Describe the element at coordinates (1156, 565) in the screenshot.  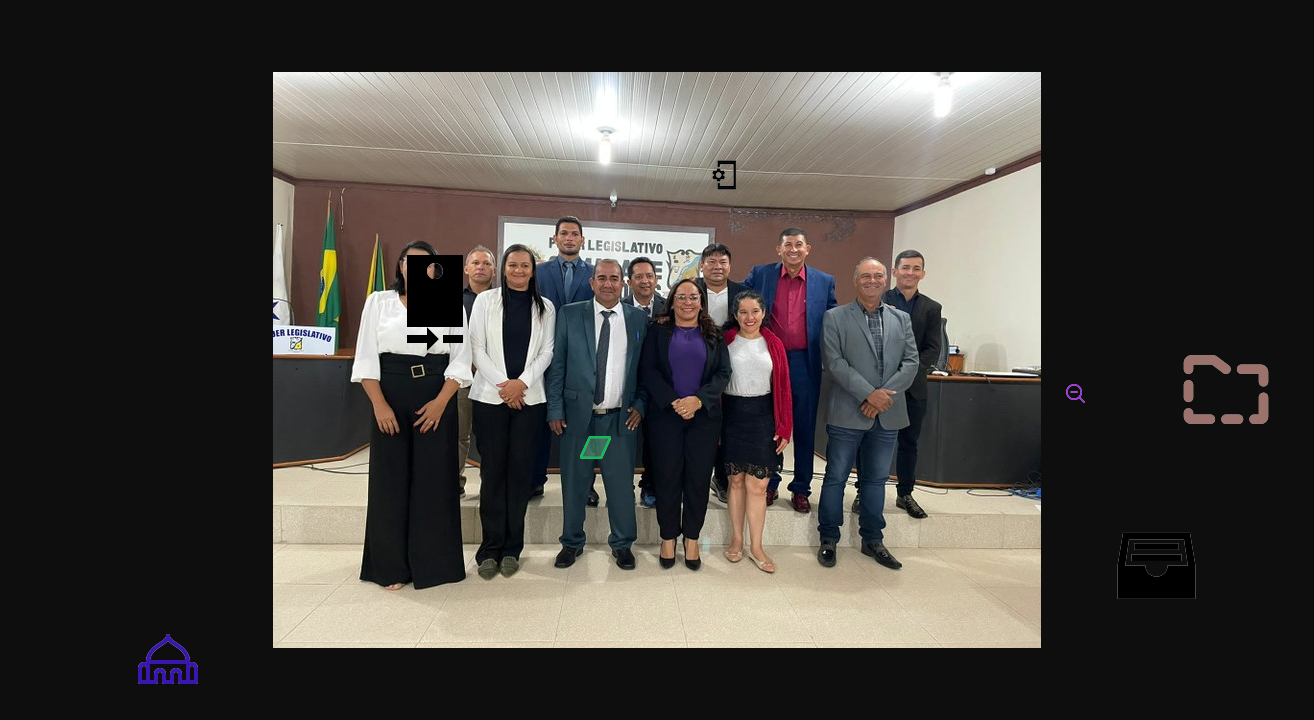
I see `view inbox or incoming files` at that location.